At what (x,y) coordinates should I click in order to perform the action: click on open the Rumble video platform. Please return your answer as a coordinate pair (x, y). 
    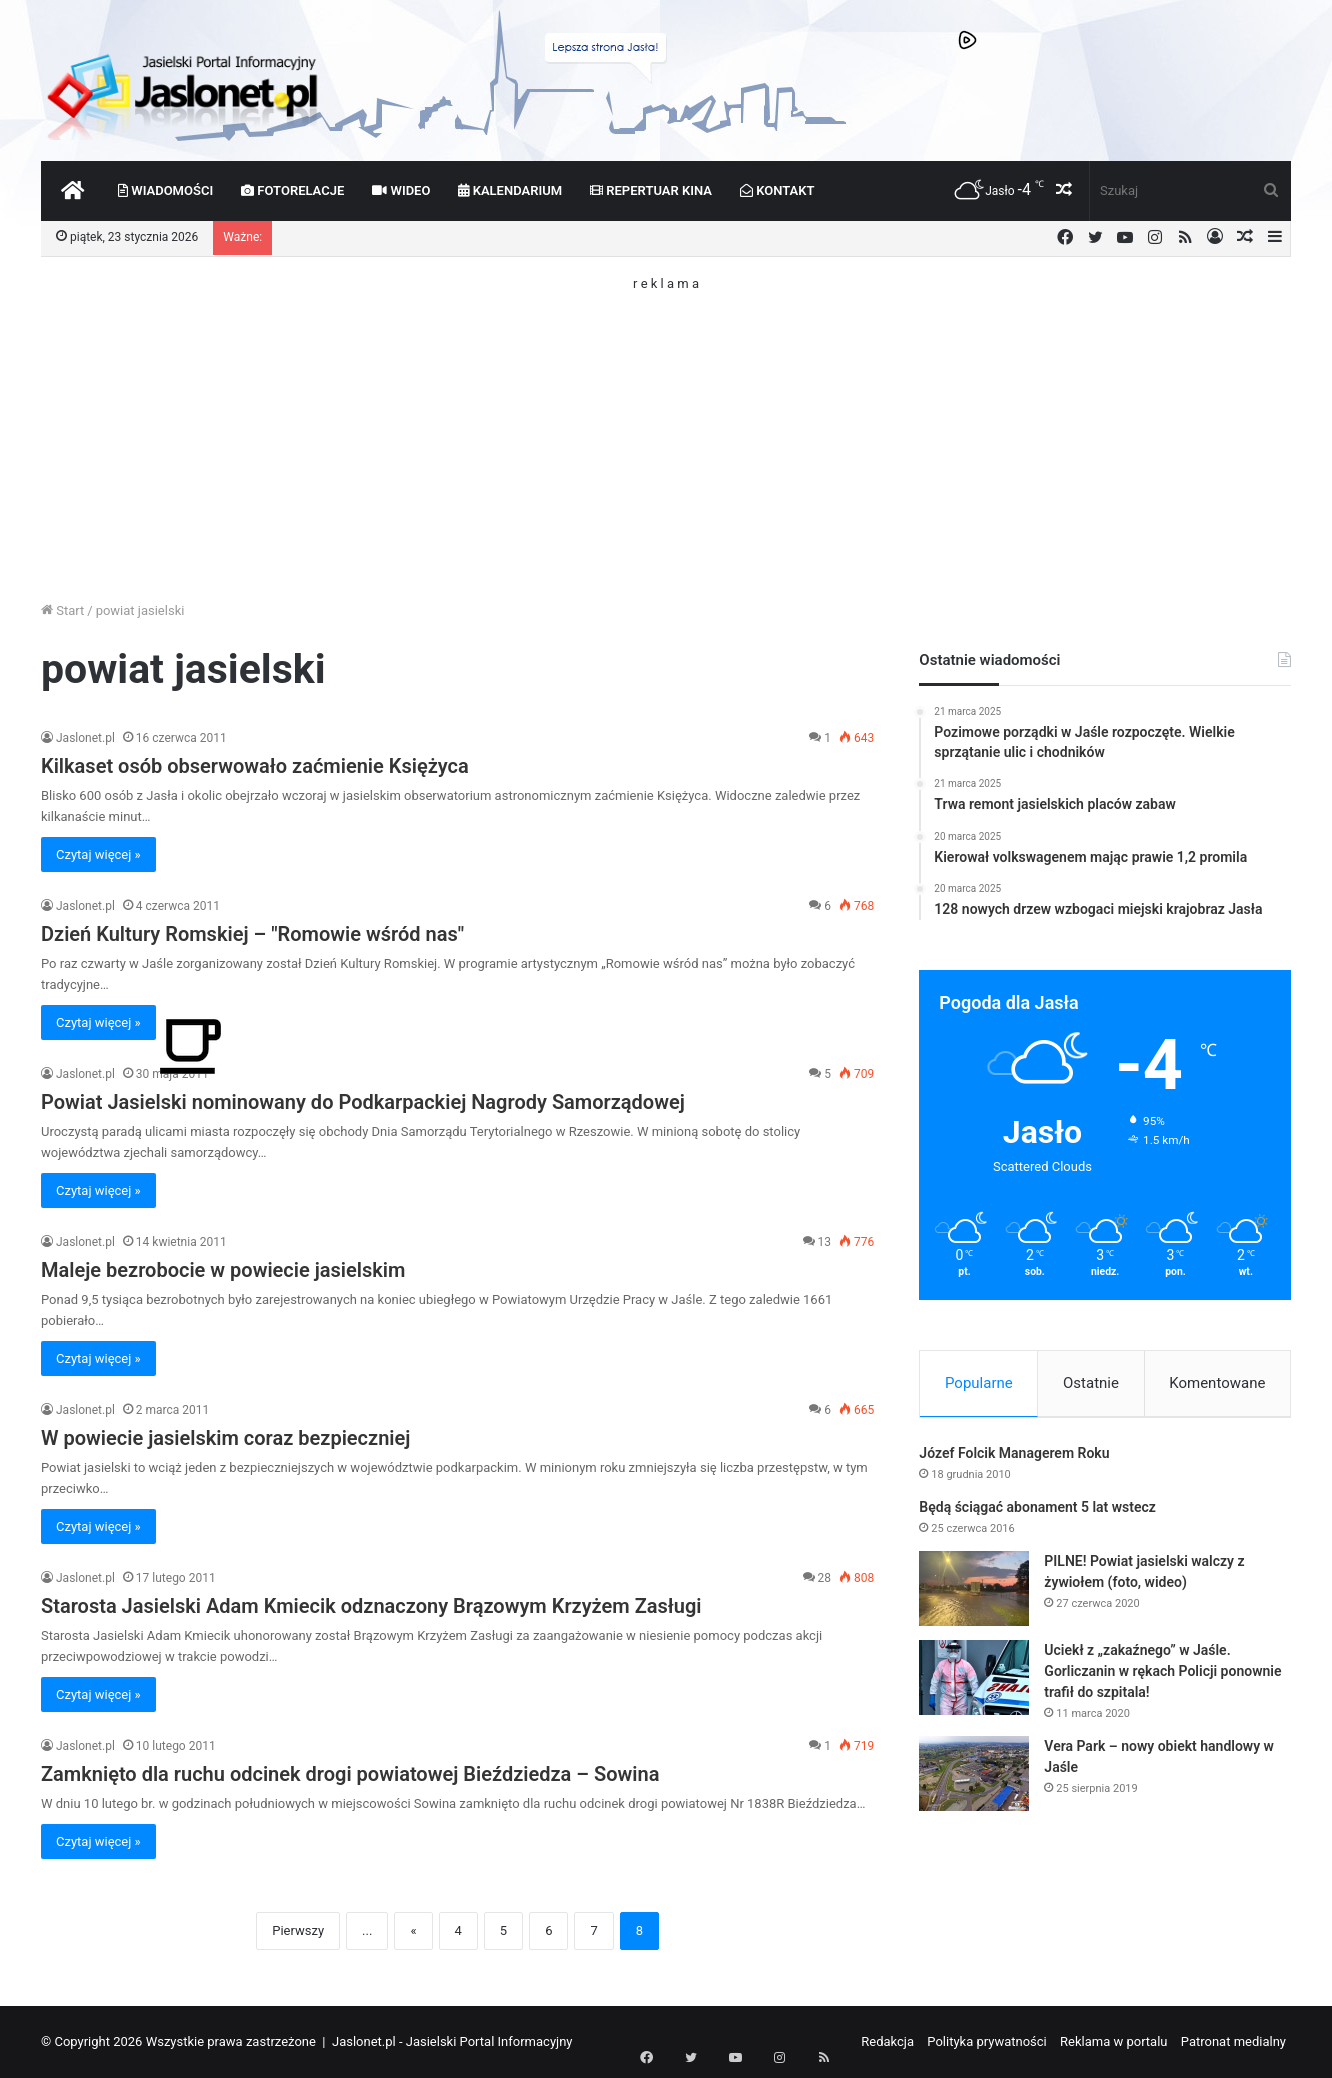
    Looking at the image, I should click on (967, 40).